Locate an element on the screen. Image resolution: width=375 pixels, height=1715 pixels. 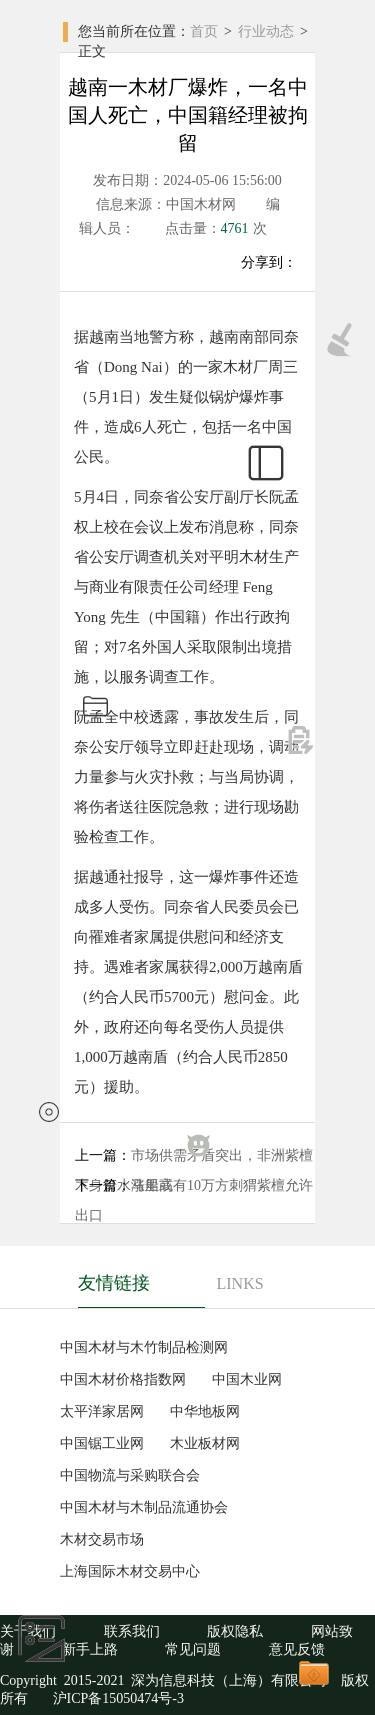
open public or shared folder is located at coordinates (314, 1673).